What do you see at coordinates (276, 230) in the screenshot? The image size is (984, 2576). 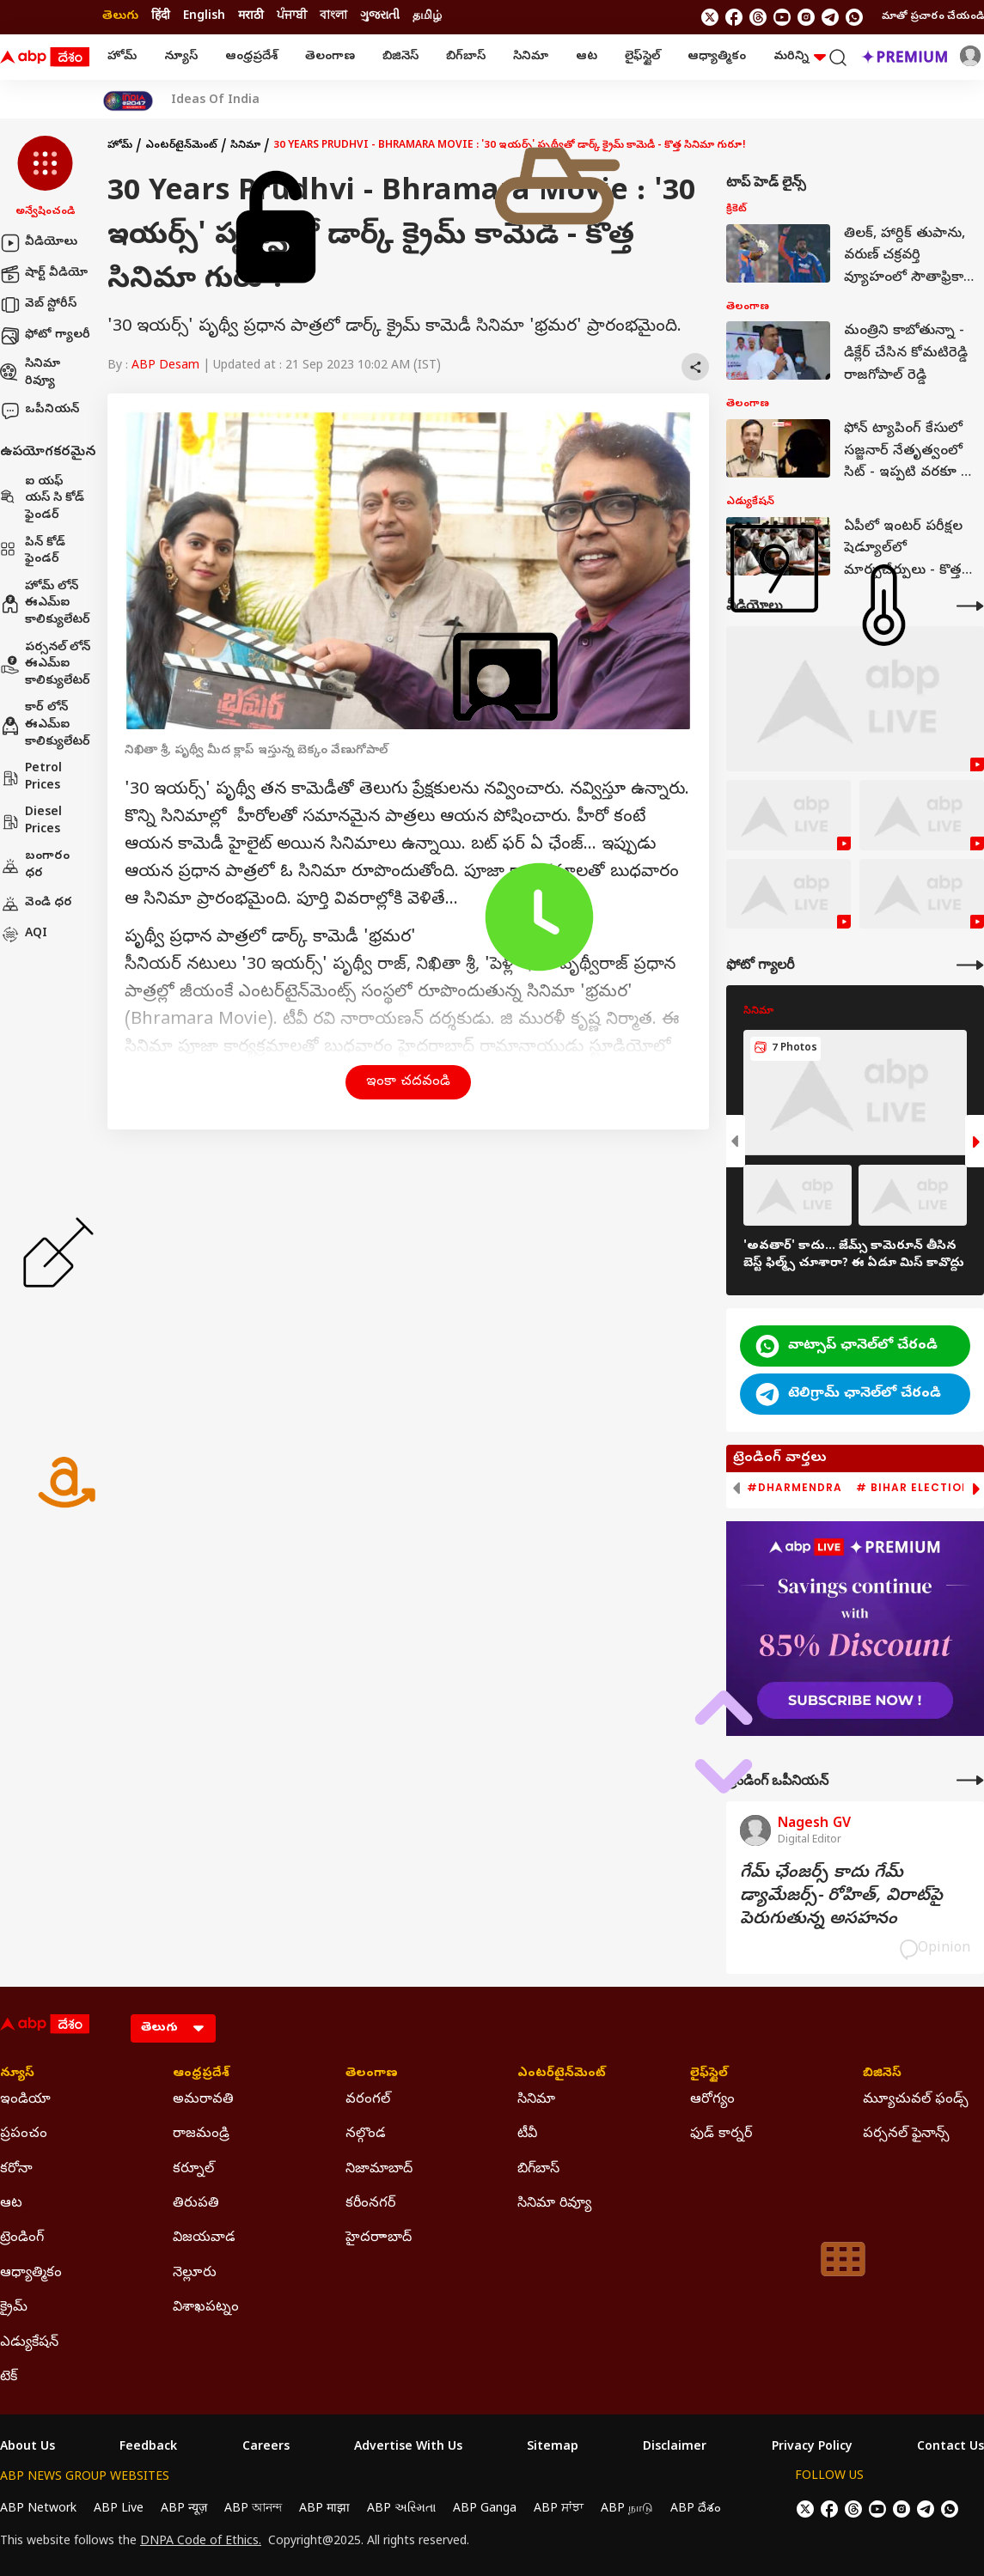 I see `unlock a secured item or feature` at bounding box center [276, 230].